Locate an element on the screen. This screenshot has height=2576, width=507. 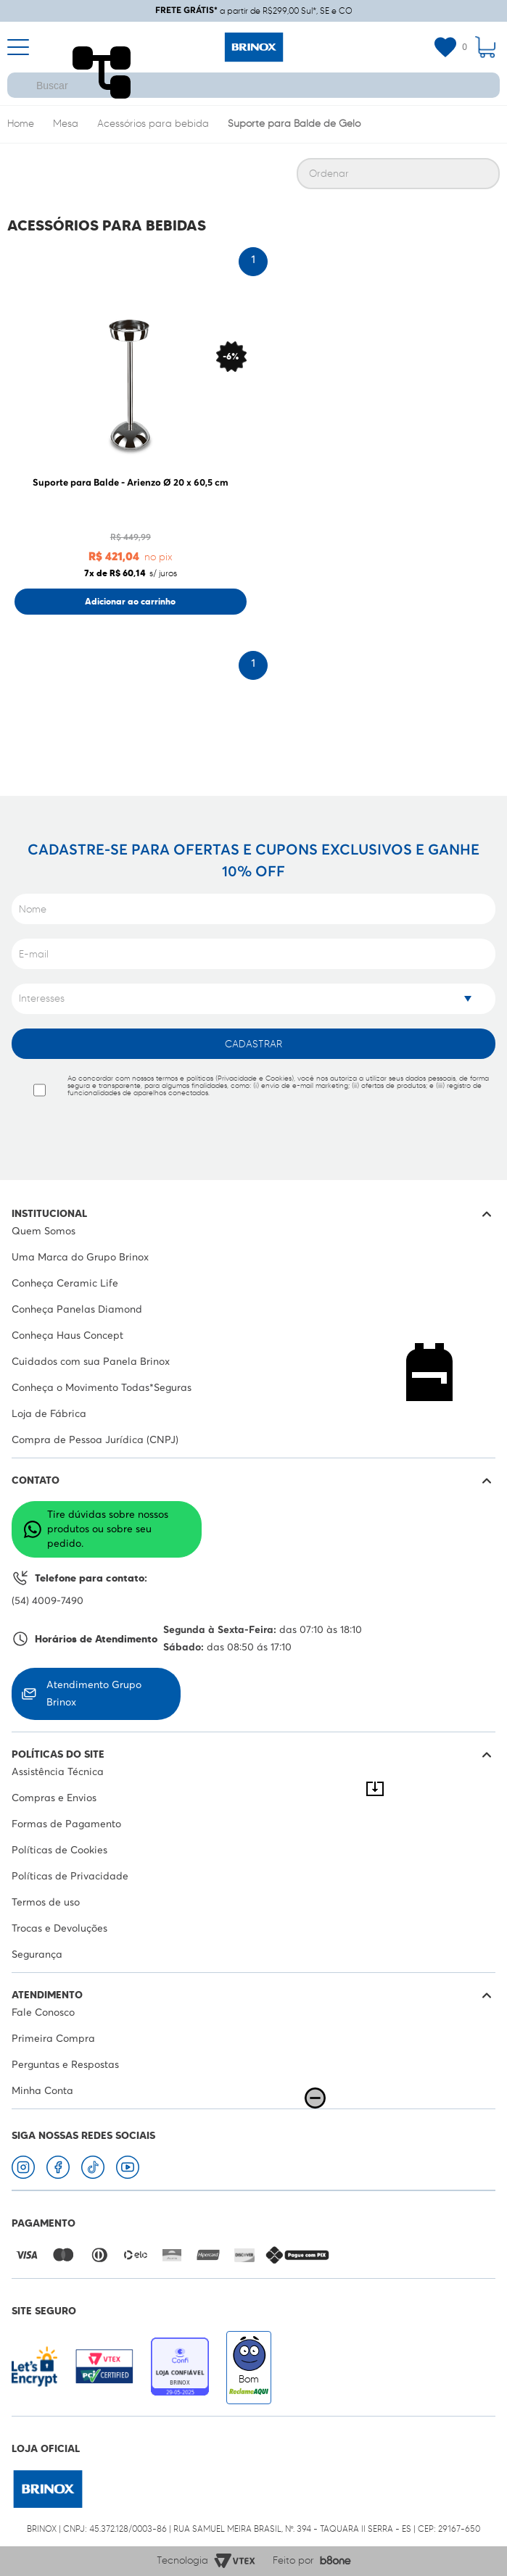
access your backpack or stored items is located at coordinates (429, 1372).